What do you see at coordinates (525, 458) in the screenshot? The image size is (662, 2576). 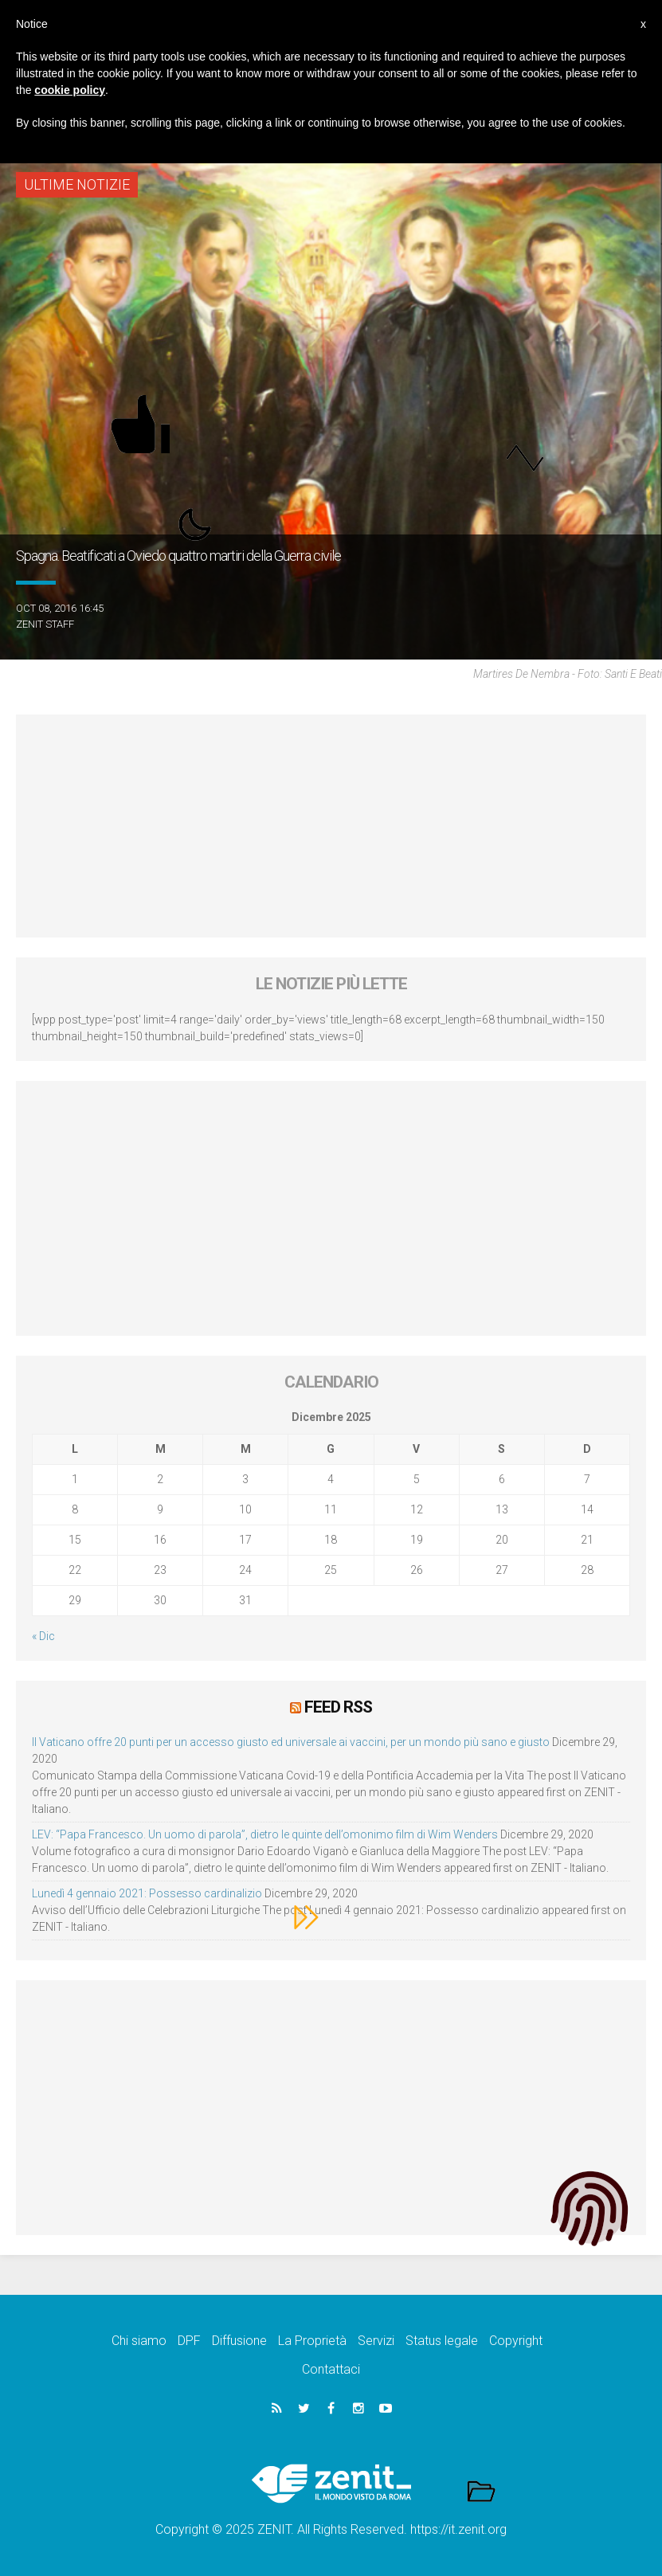 I see `toggle triangle waveform in audio synthesizer` at bounding box center [525, 458].